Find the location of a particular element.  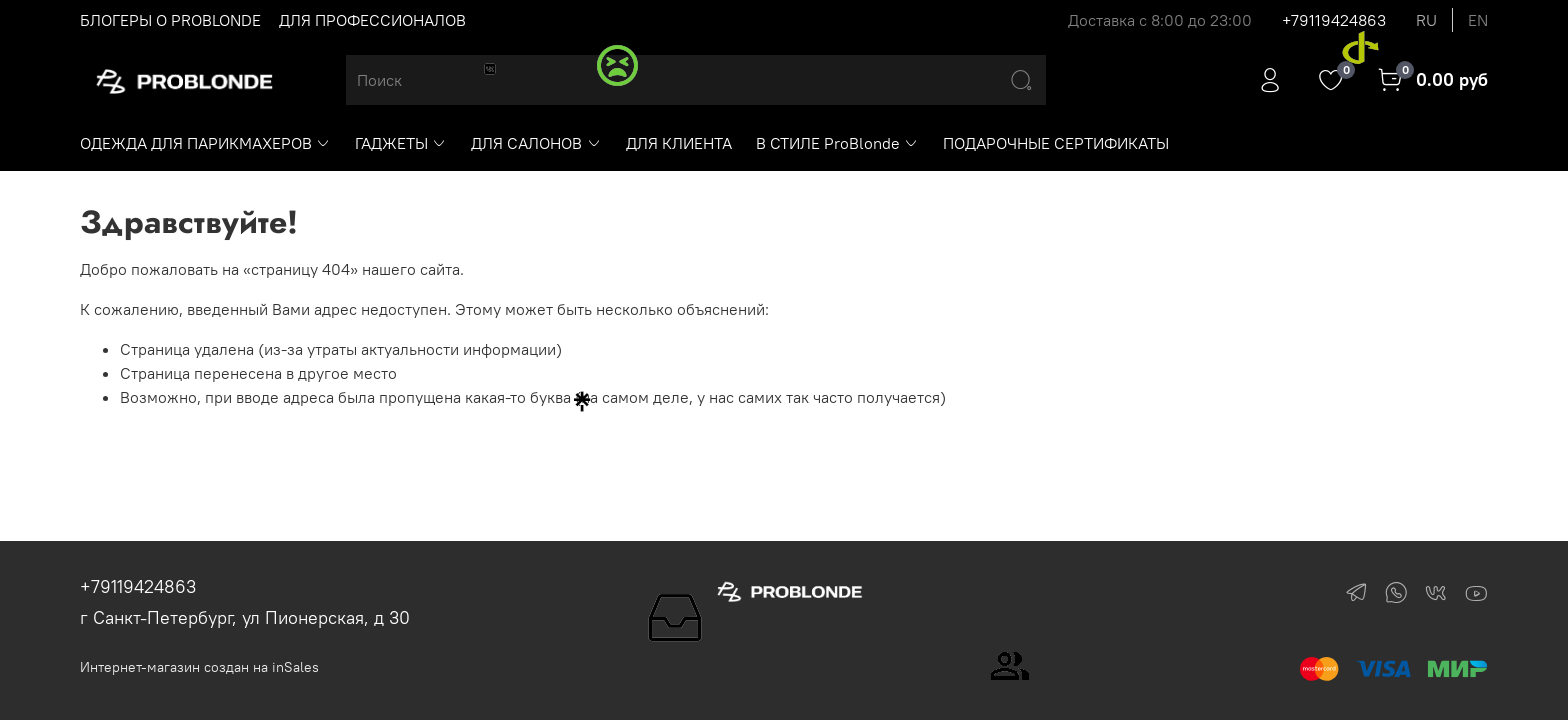

open VK social network app is located at coordinates (490, 69).